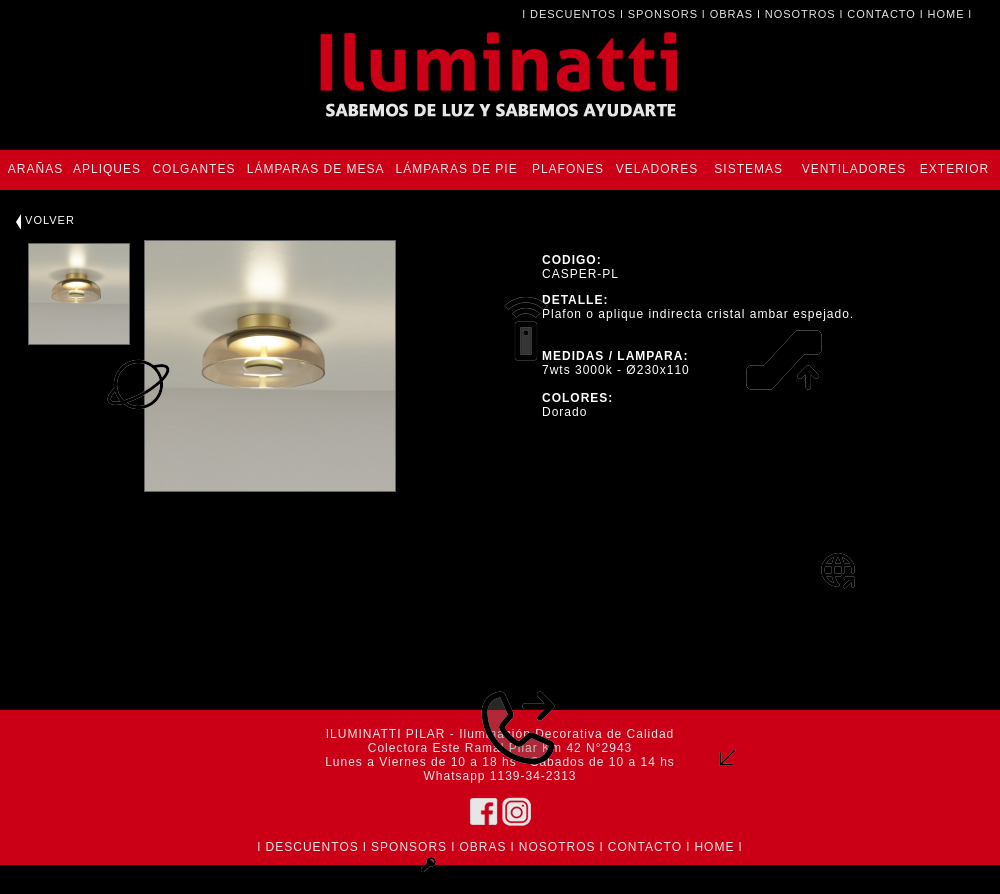 The image size is (1000, 894). Describe the element at coordinates (519, 726) in the screenshot. I see `transfer an active call` at that location.